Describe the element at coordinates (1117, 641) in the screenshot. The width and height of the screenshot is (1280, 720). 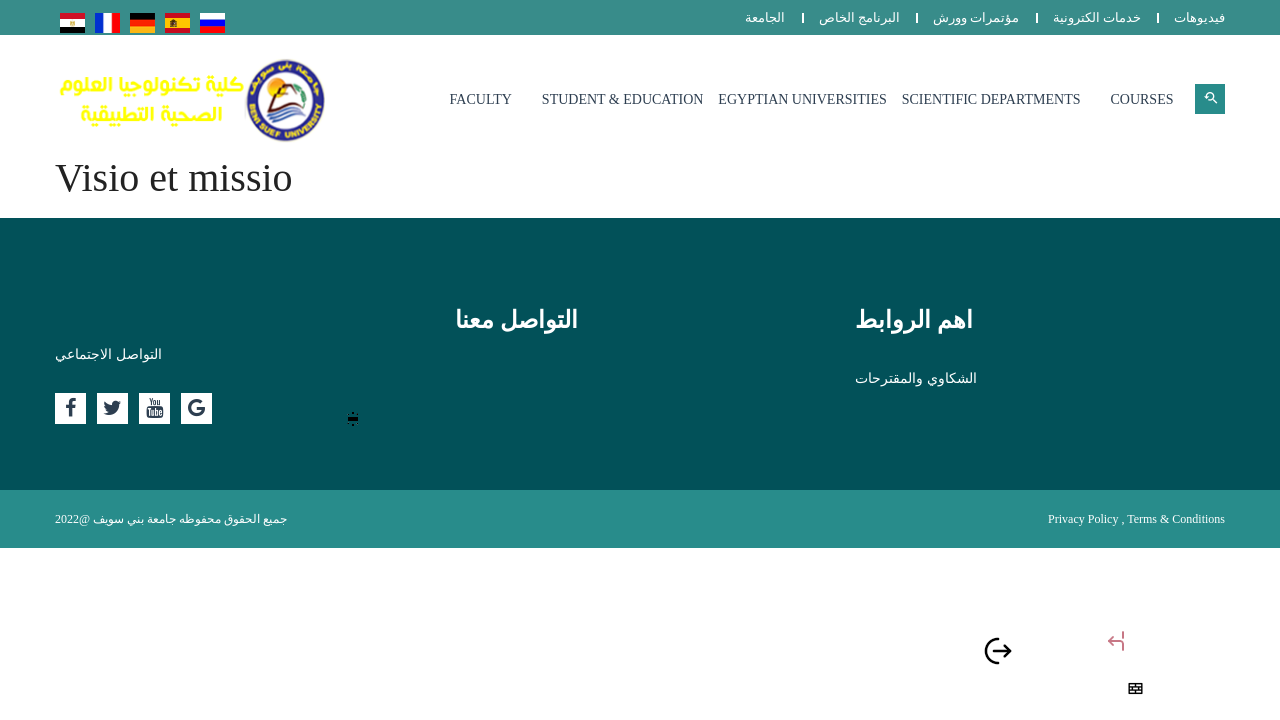
I see `take the next left turn` at that location.